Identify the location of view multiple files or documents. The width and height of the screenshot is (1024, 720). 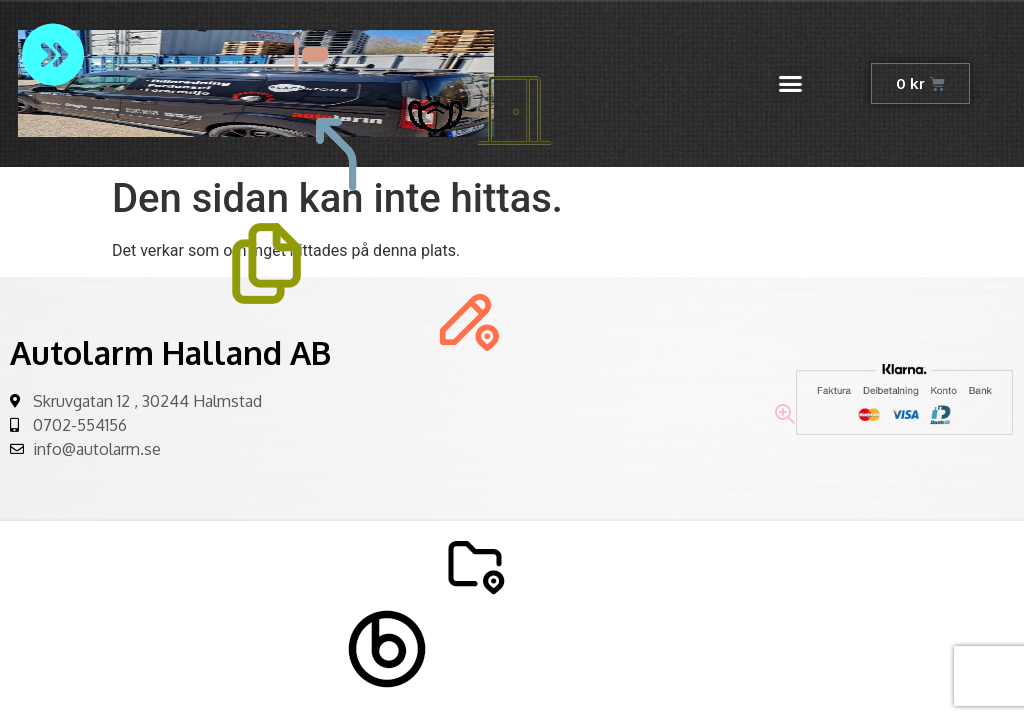
(264, 263).